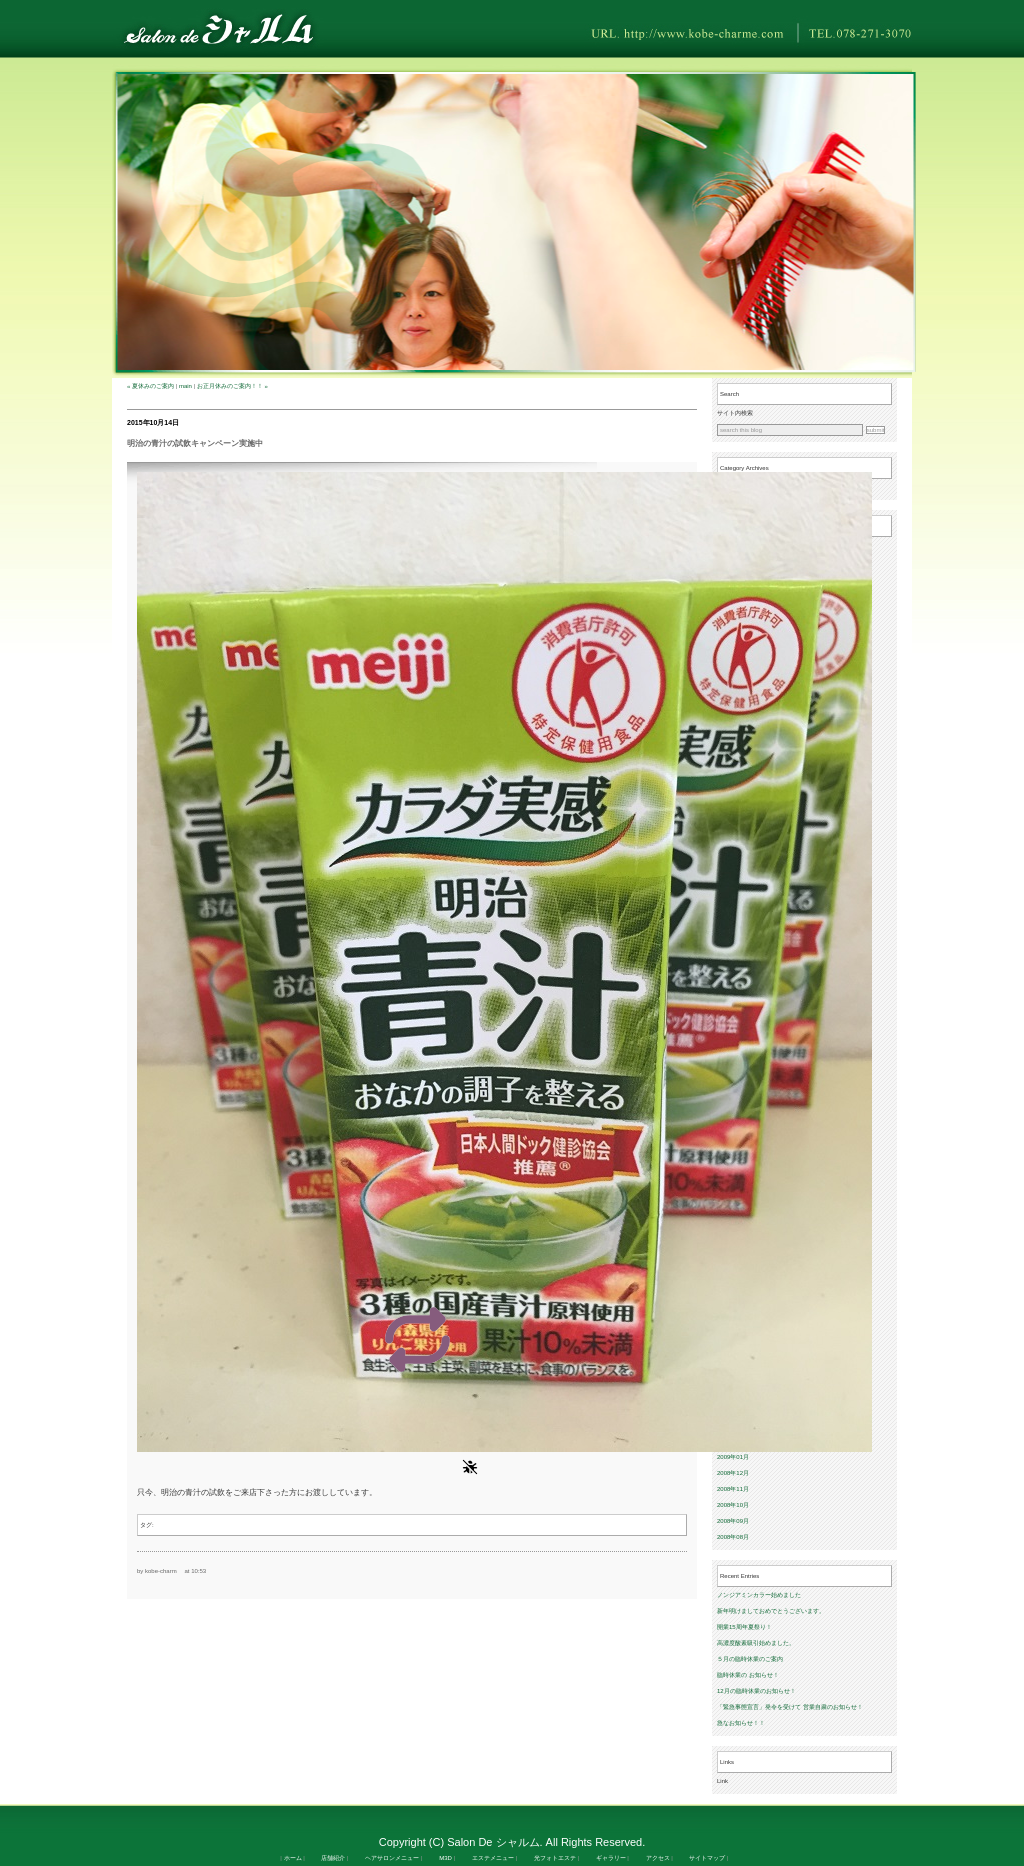  Describe the element at coordinates (417, 1339) in the screenshot. I see `enable repeat mode for media playback` at that location.